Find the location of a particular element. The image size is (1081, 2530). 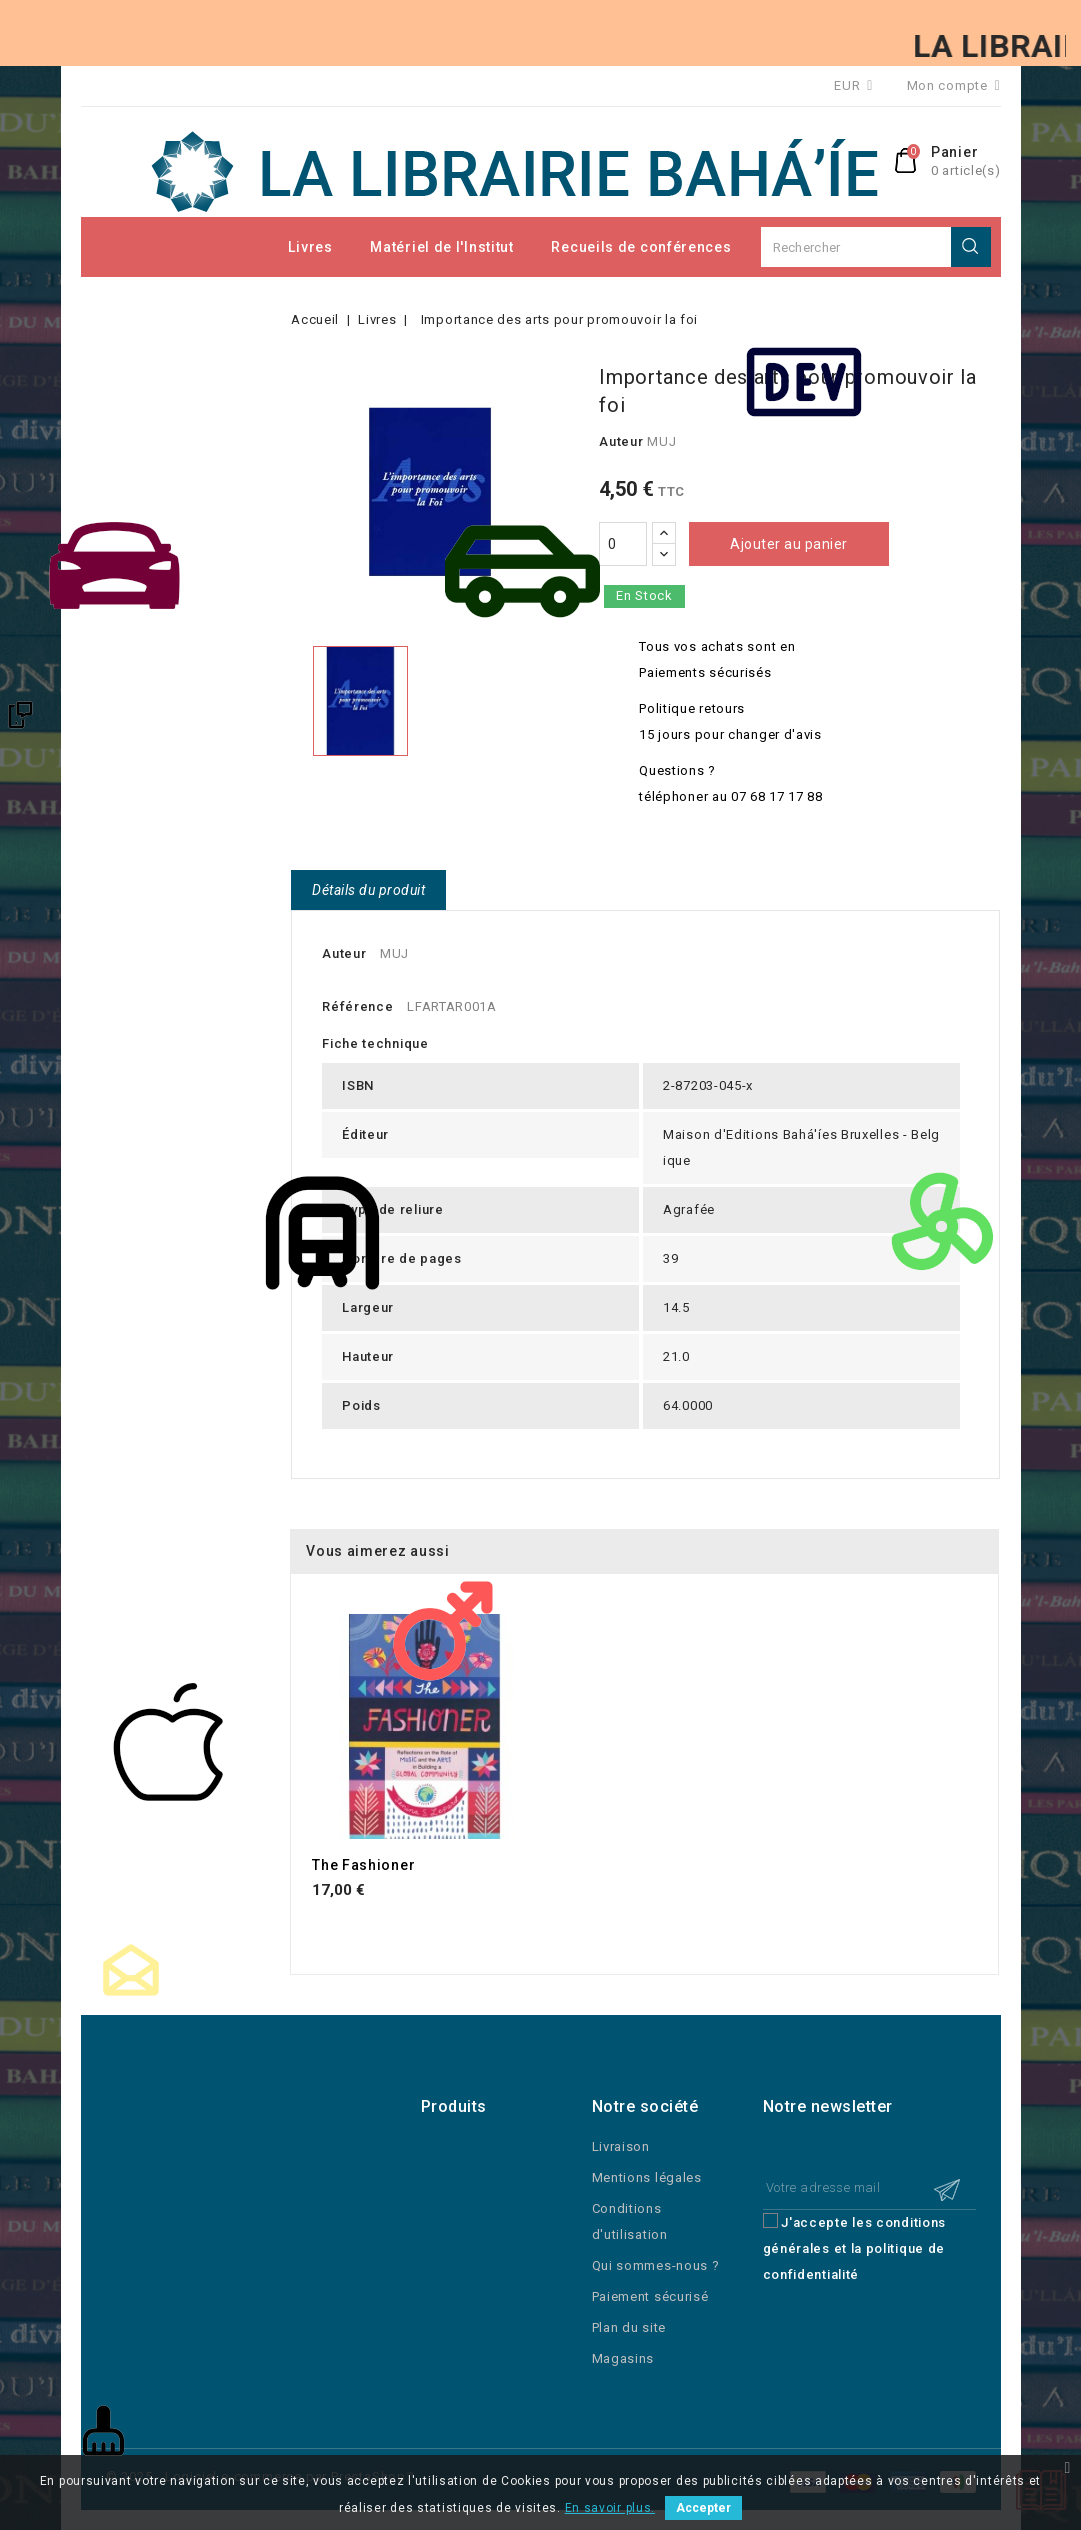

access sports car or vehicle settings is located at coordinates (114, 565).